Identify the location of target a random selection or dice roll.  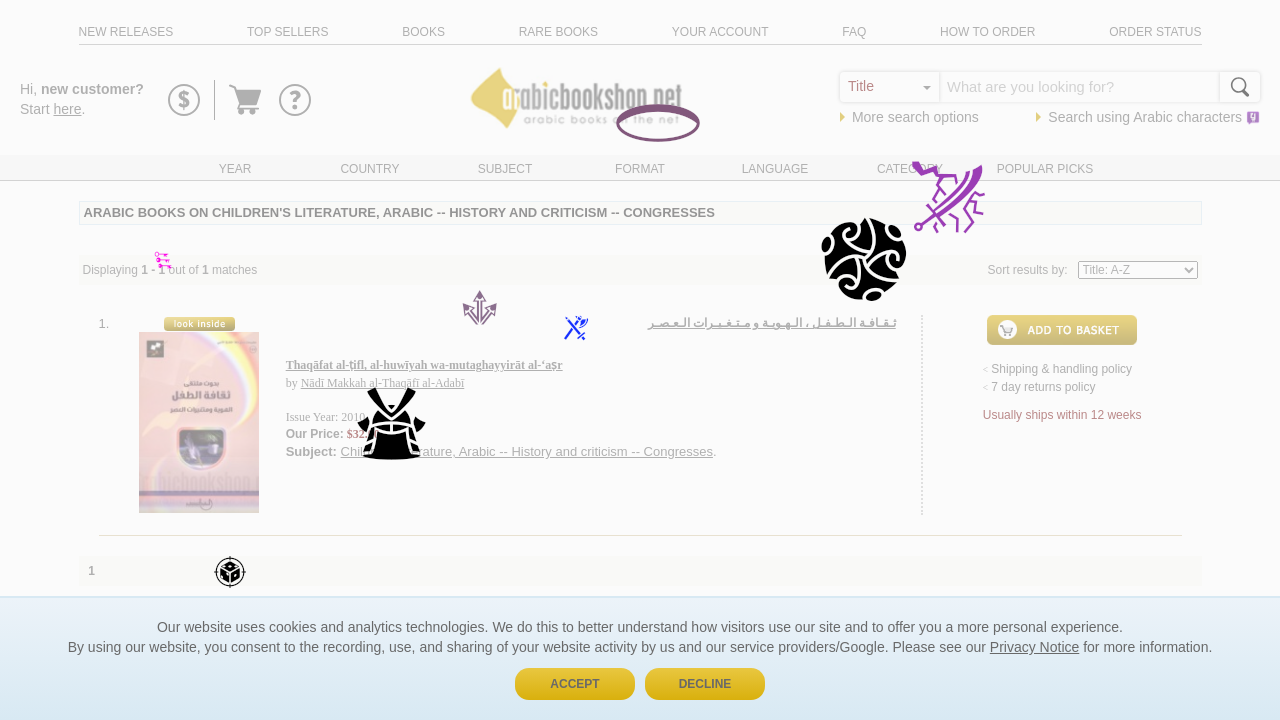
(230, 572).